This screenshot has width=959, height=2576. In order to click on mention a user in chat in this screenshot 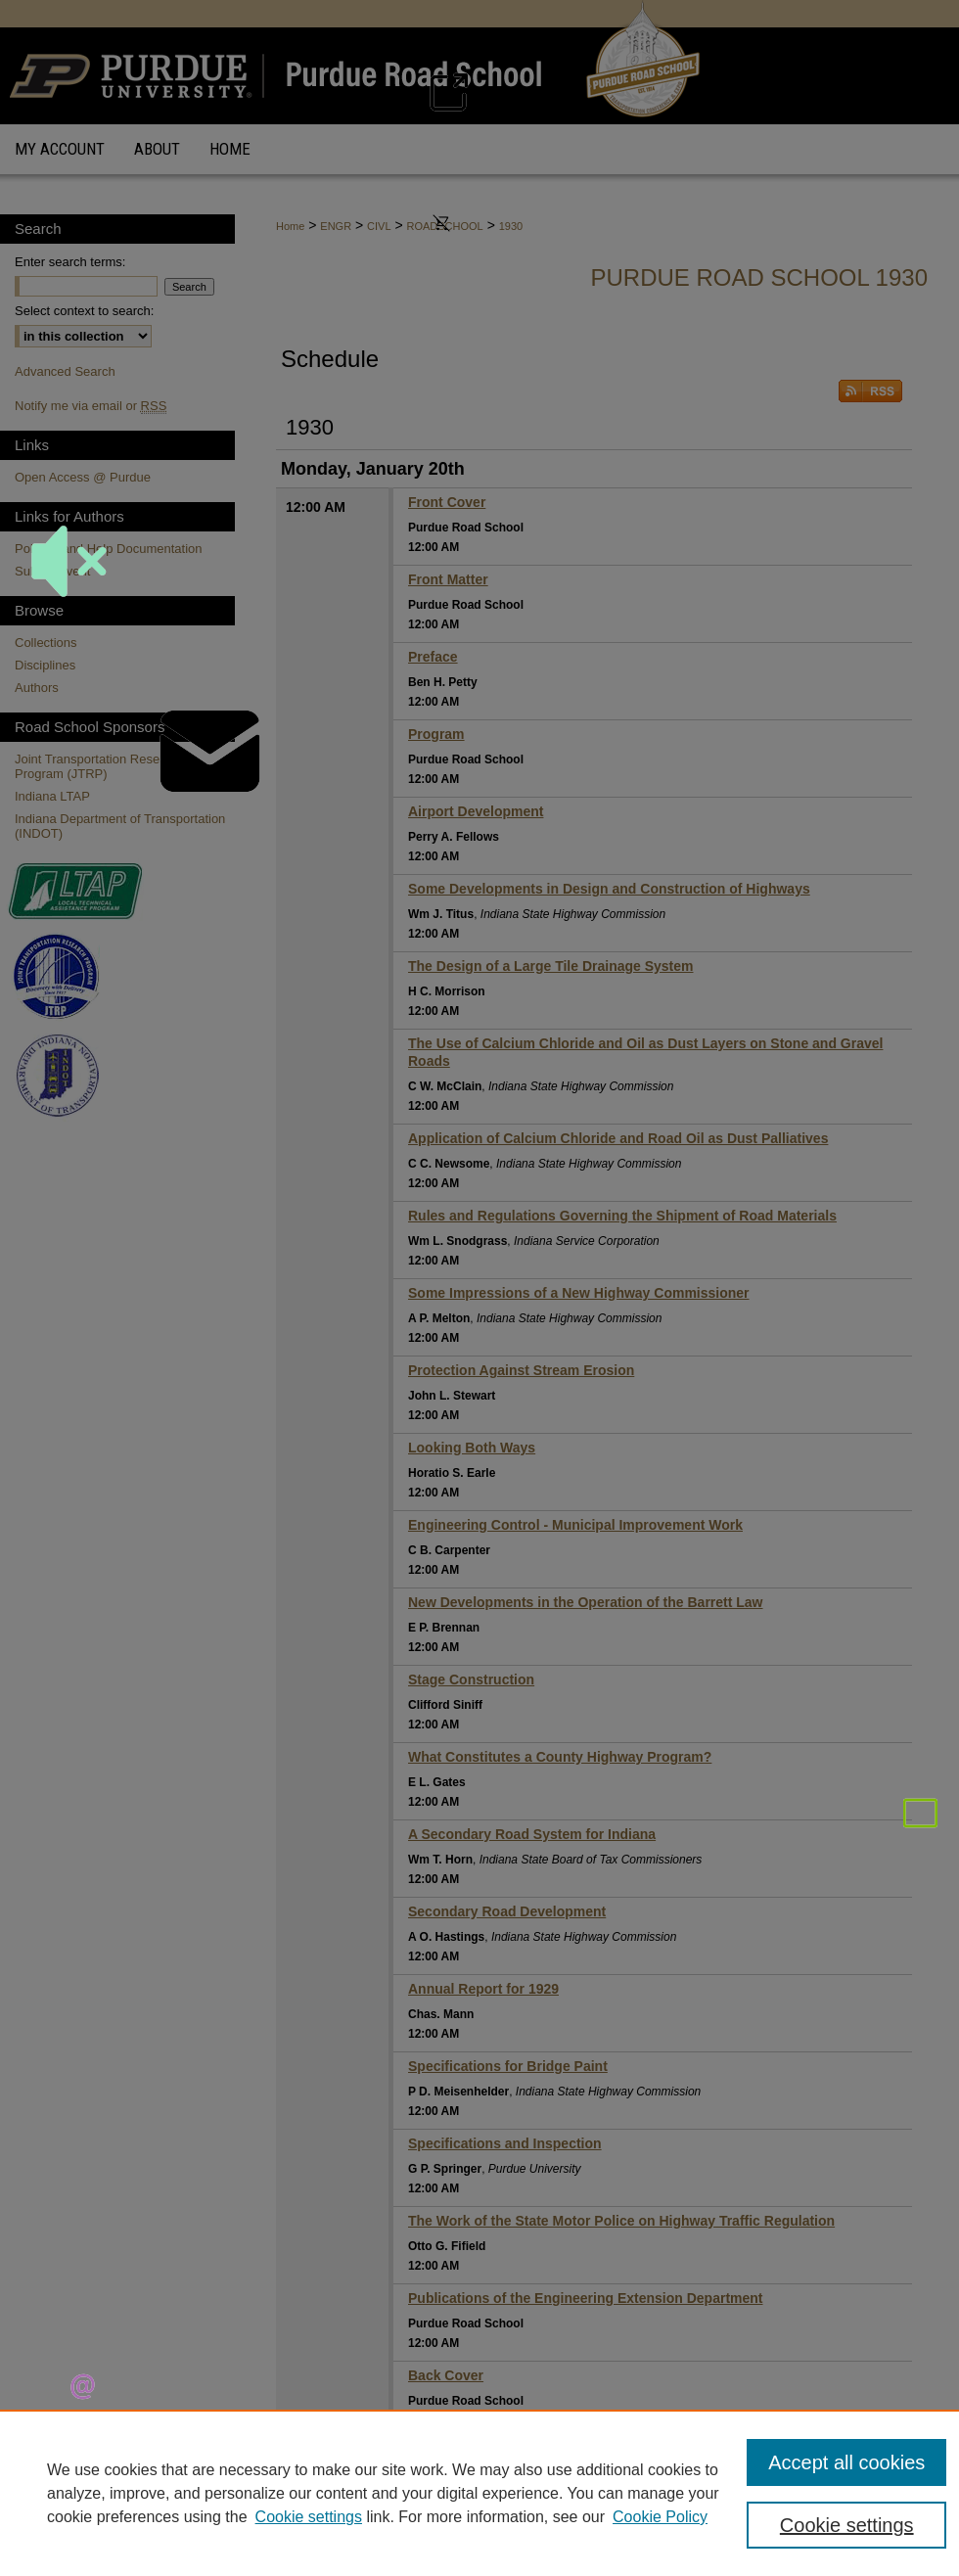, I will do `click(82, 2386)`.